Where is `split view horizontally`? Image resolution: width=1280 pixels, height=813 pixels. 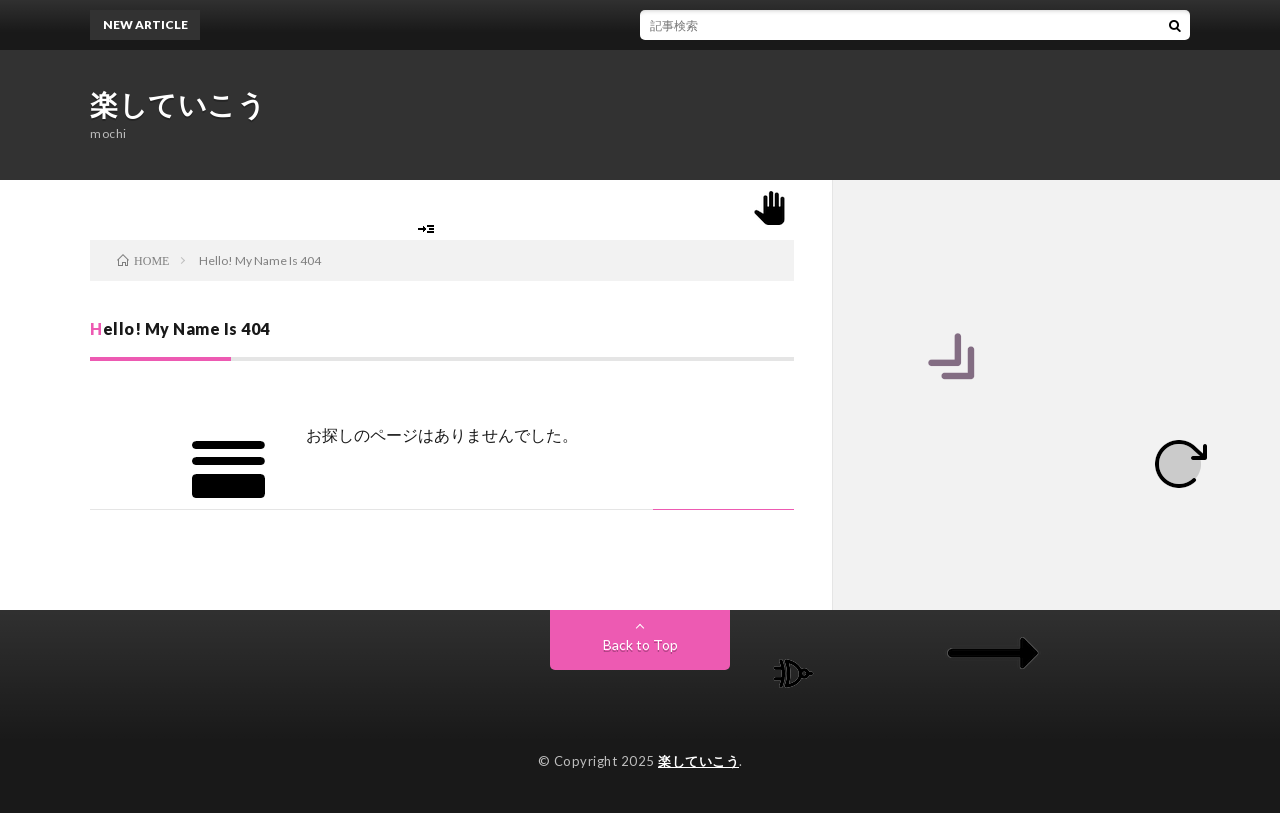 split view horizontally is located at coordinates (228, 469).